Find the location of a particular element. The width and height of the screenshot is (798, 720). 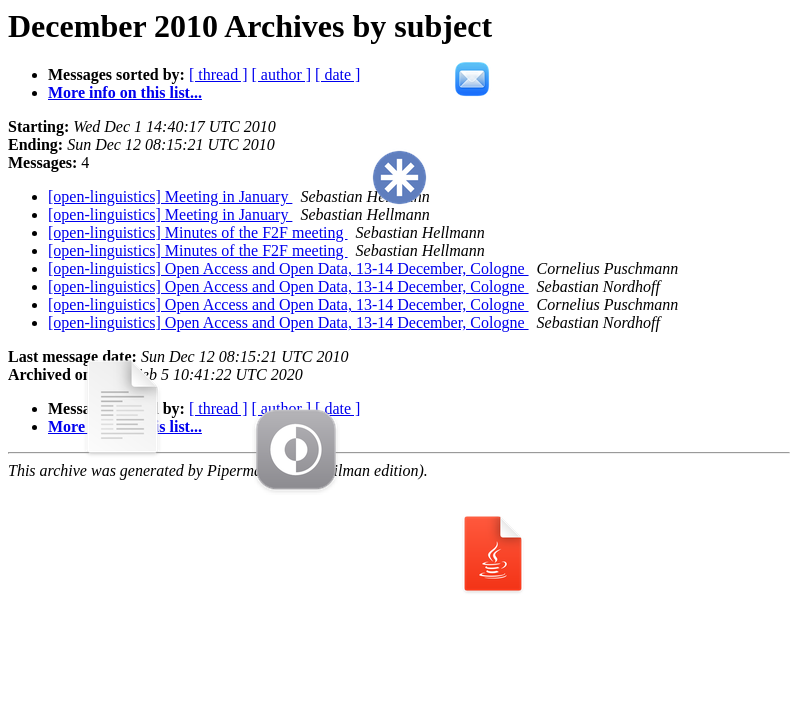

java source code file is located at coordinates (493, 555).